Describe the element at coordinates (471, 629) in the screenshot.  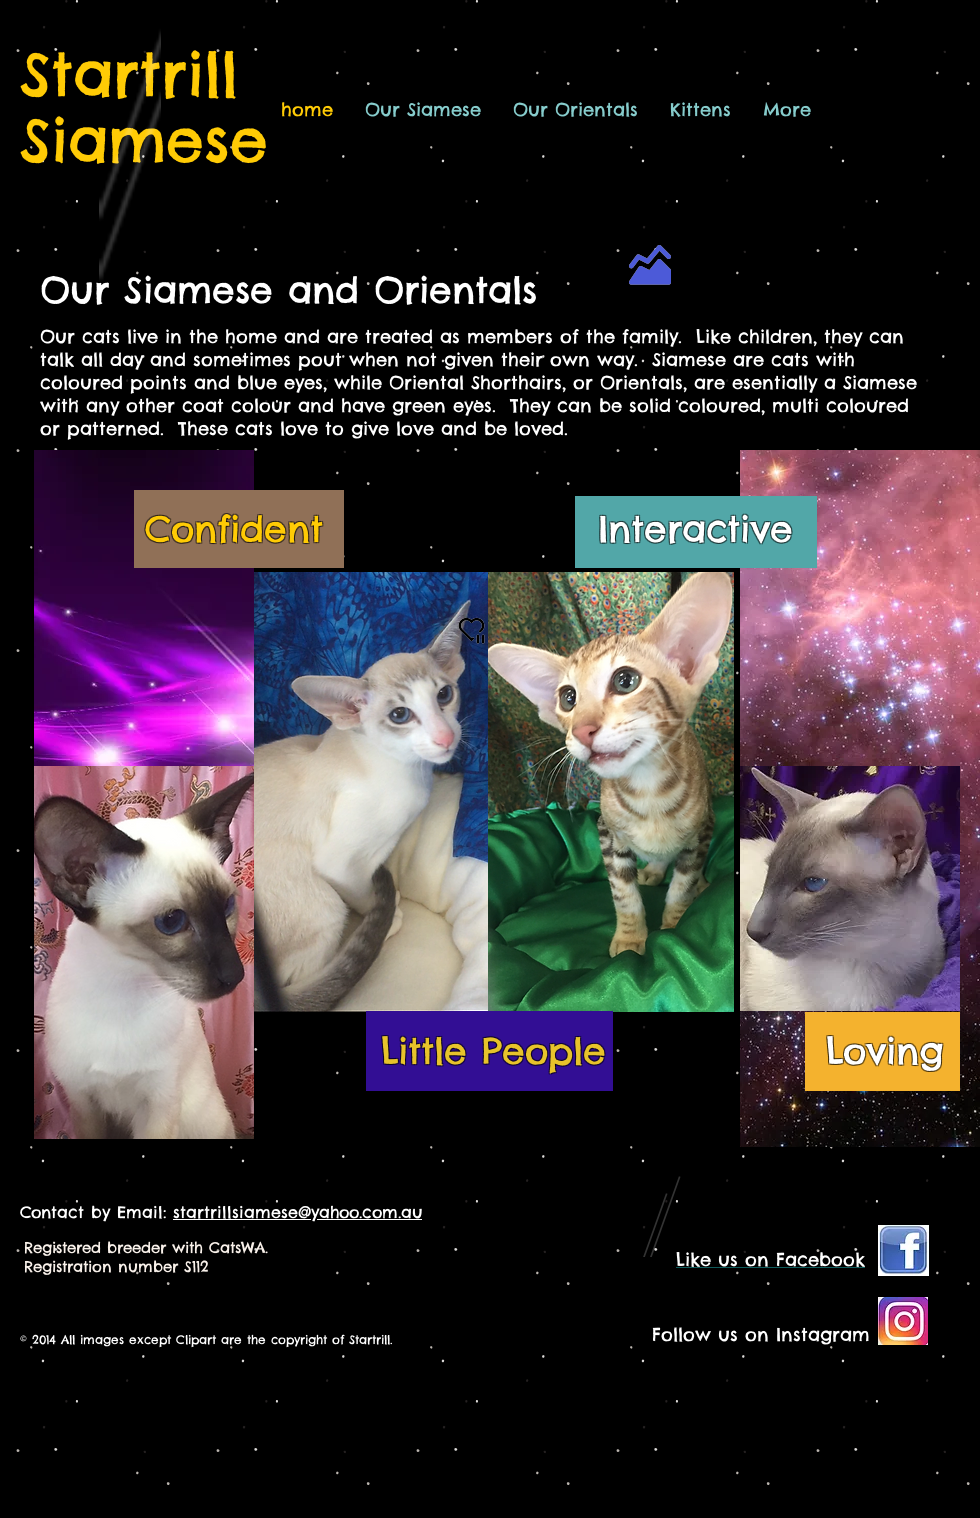
I see `pause health monitoring or tracking` at that location.